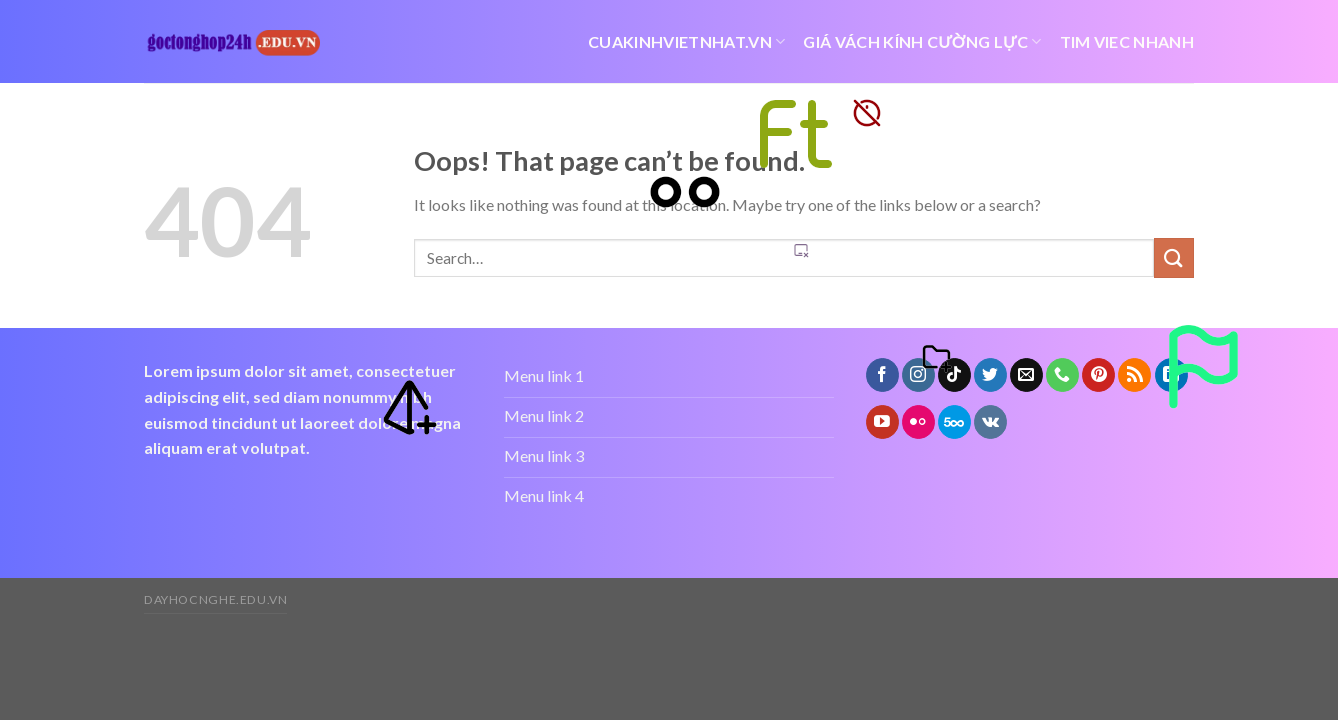 The image size is (1338, 720). What do you see at coordinates (685, 192) in the screenshot?
I see `link to flickr photo sharing account` at bounding box center [685, 192].